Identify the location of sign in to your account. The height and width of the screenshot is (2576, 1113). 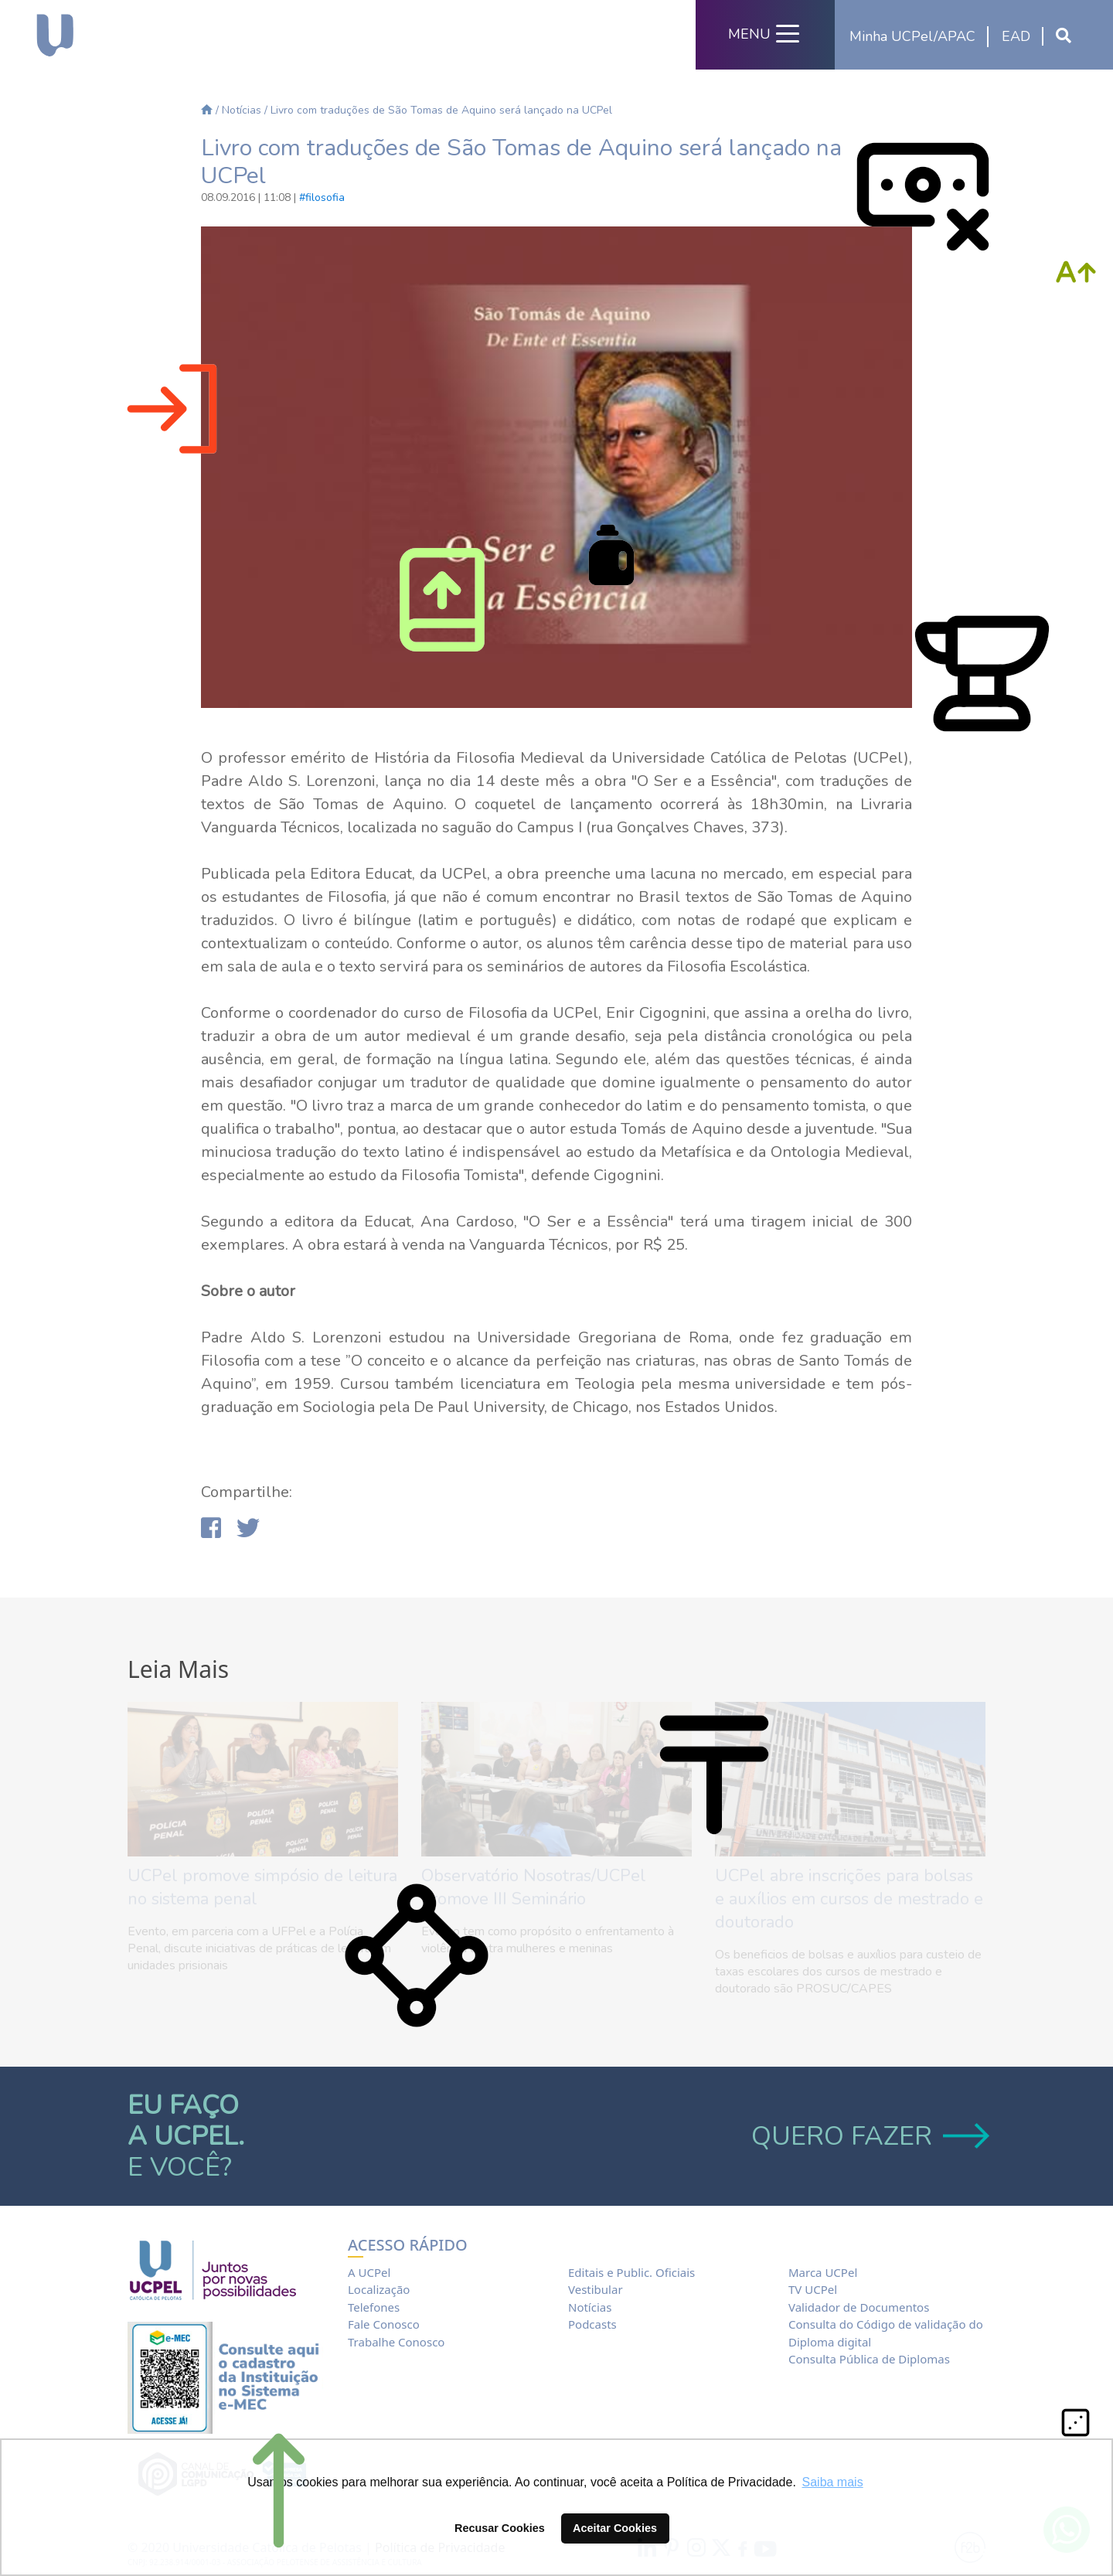
(179, 409).